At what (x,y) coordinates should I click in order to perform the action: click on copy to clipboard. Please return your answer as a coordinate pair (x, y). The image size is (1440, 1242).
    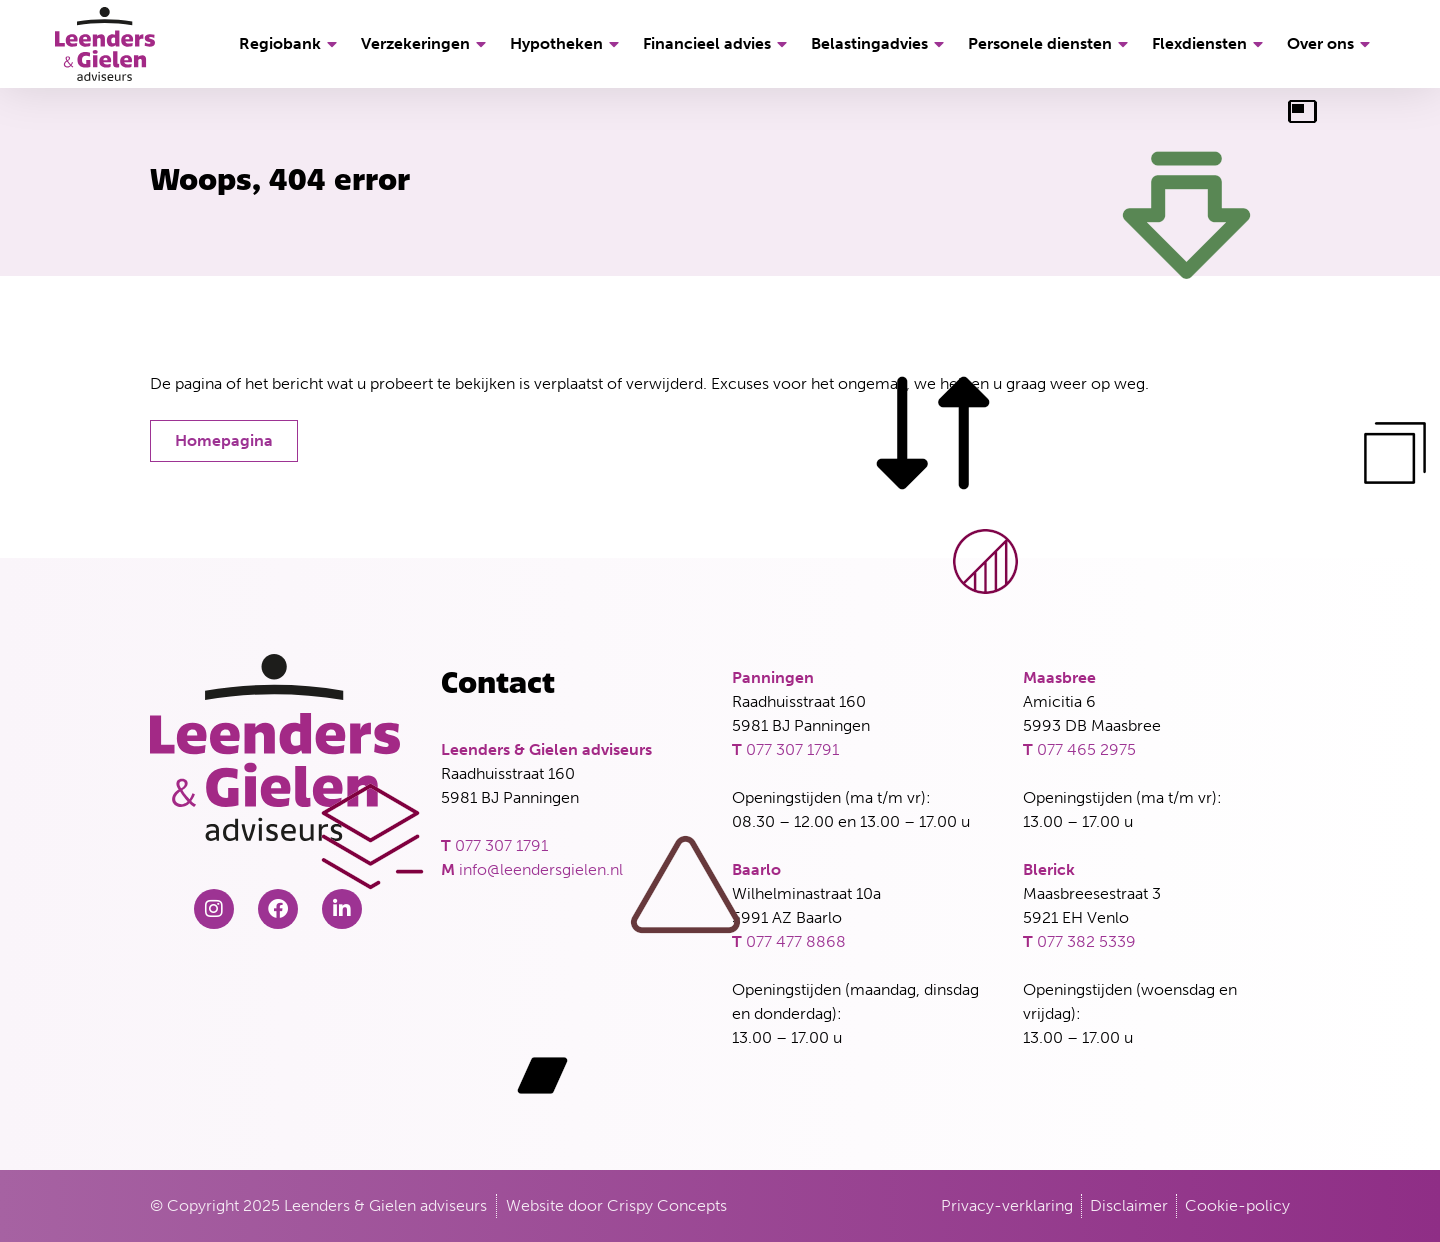
    Looking at the image, I should click on (1395, 453).